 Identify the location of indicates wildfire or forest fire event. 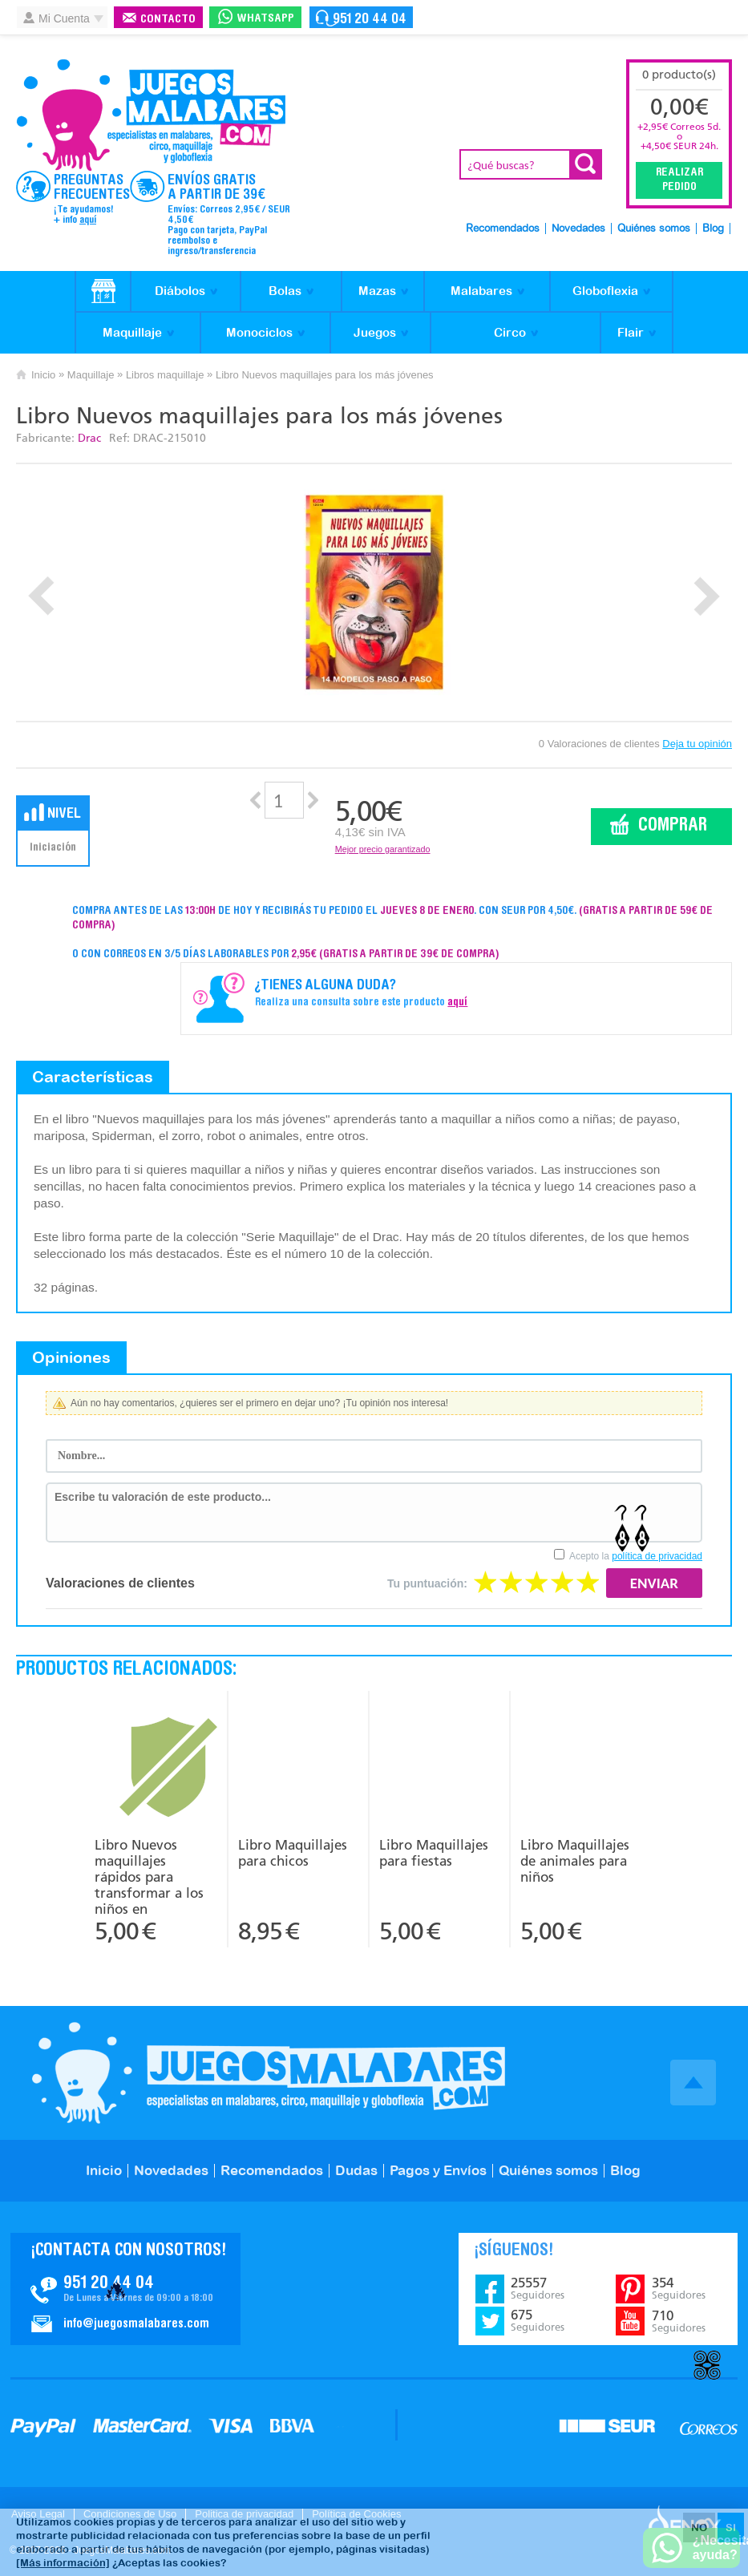
(115, 2291).